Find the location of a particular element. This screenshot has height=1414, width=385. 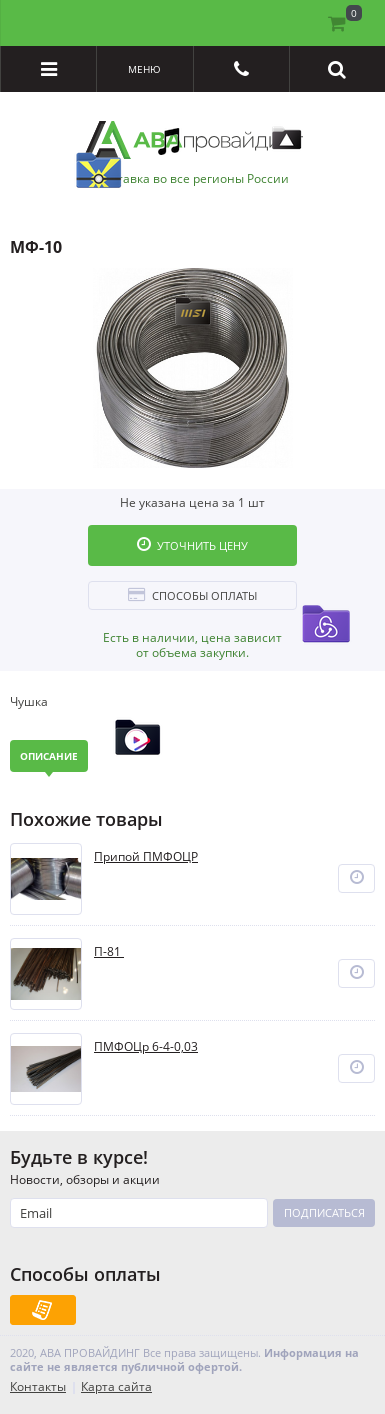

open vercel project files is located at coordinates (286, 138).